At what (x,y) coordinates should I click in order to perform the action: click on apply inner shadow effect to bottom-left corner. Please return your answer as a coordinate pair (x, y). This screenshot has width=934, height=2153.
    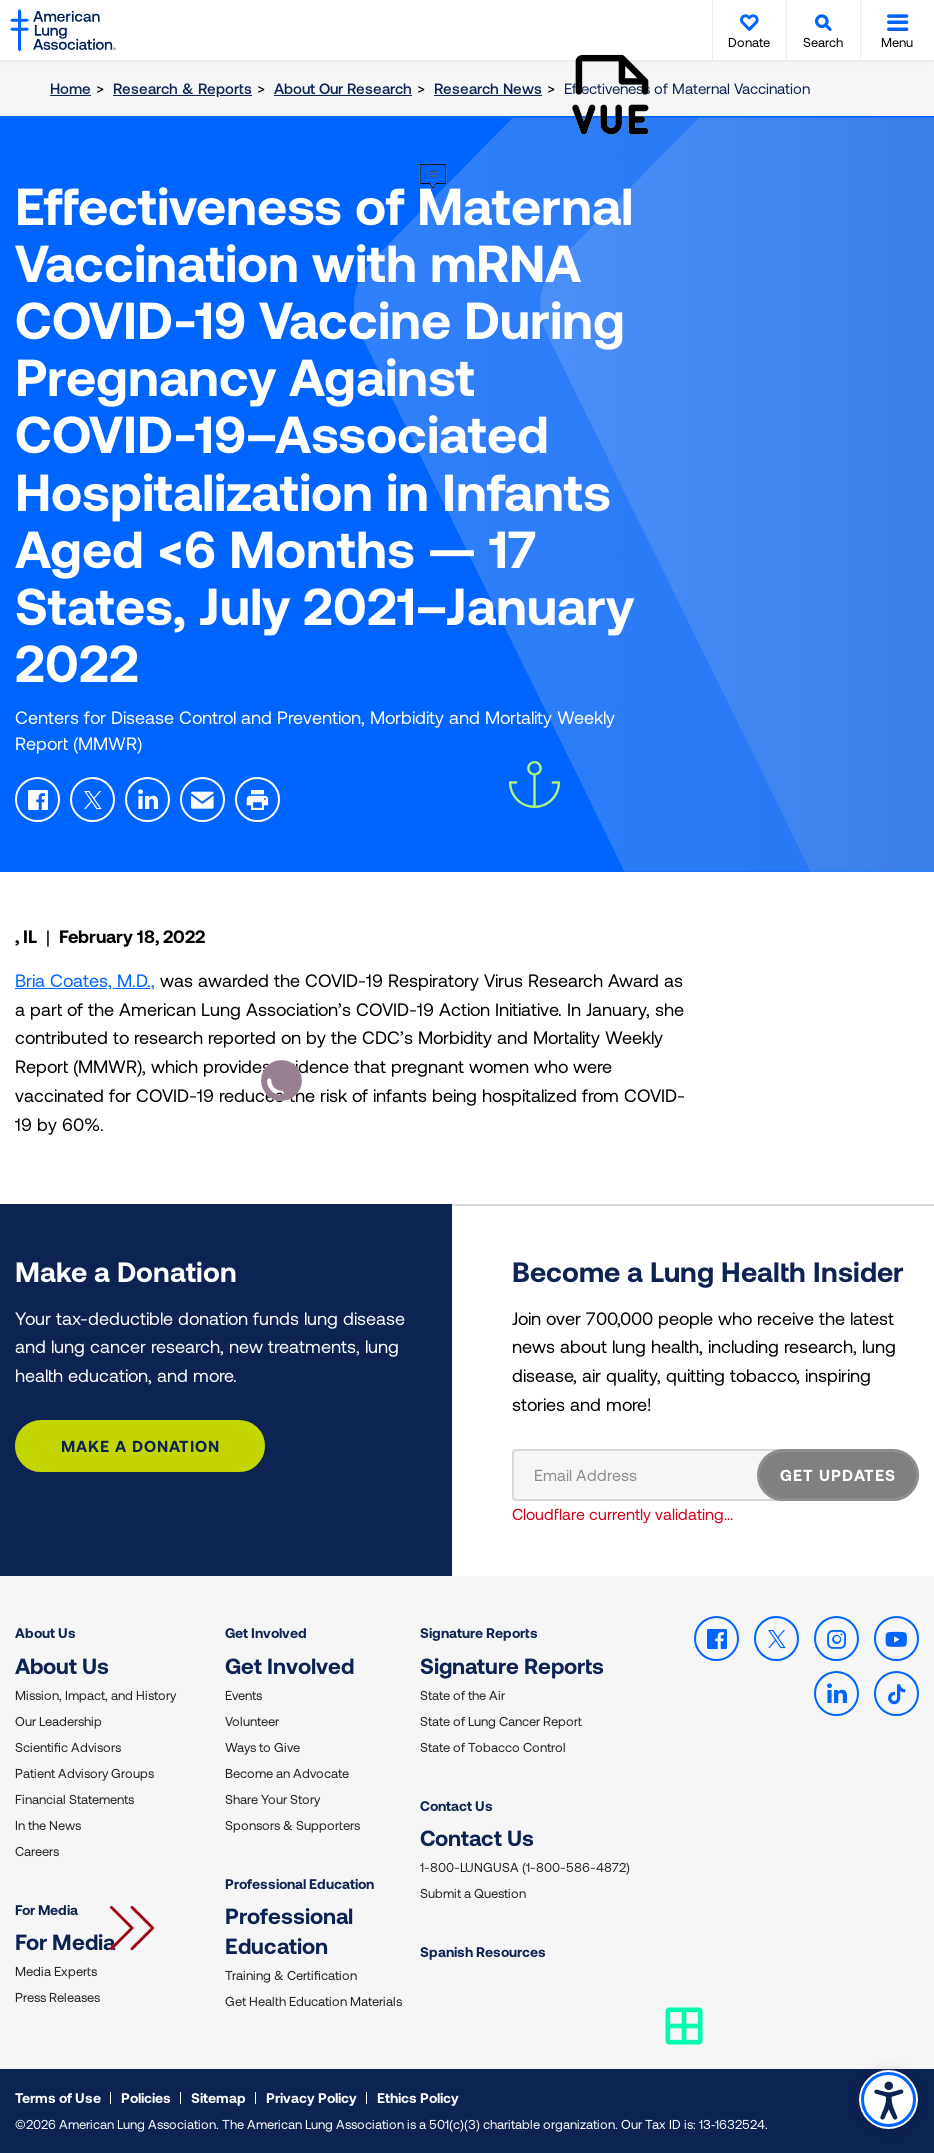
    Looking at the image, I should click on (281, 1080).